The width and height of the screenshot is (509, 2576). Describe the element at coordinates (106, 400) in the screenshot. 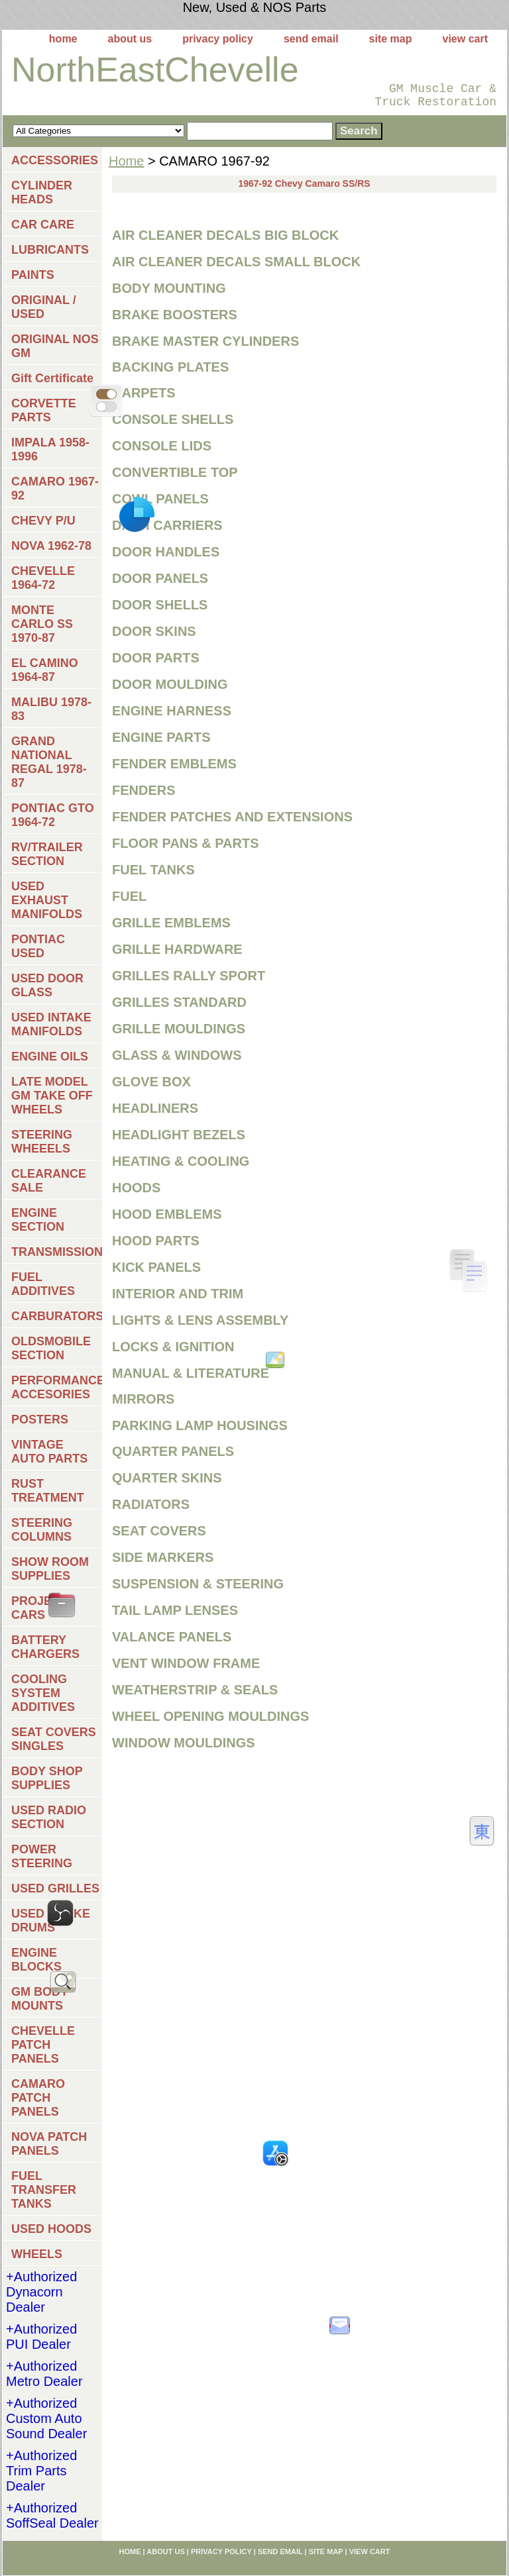

I see `open system settings or preferences` at that location.